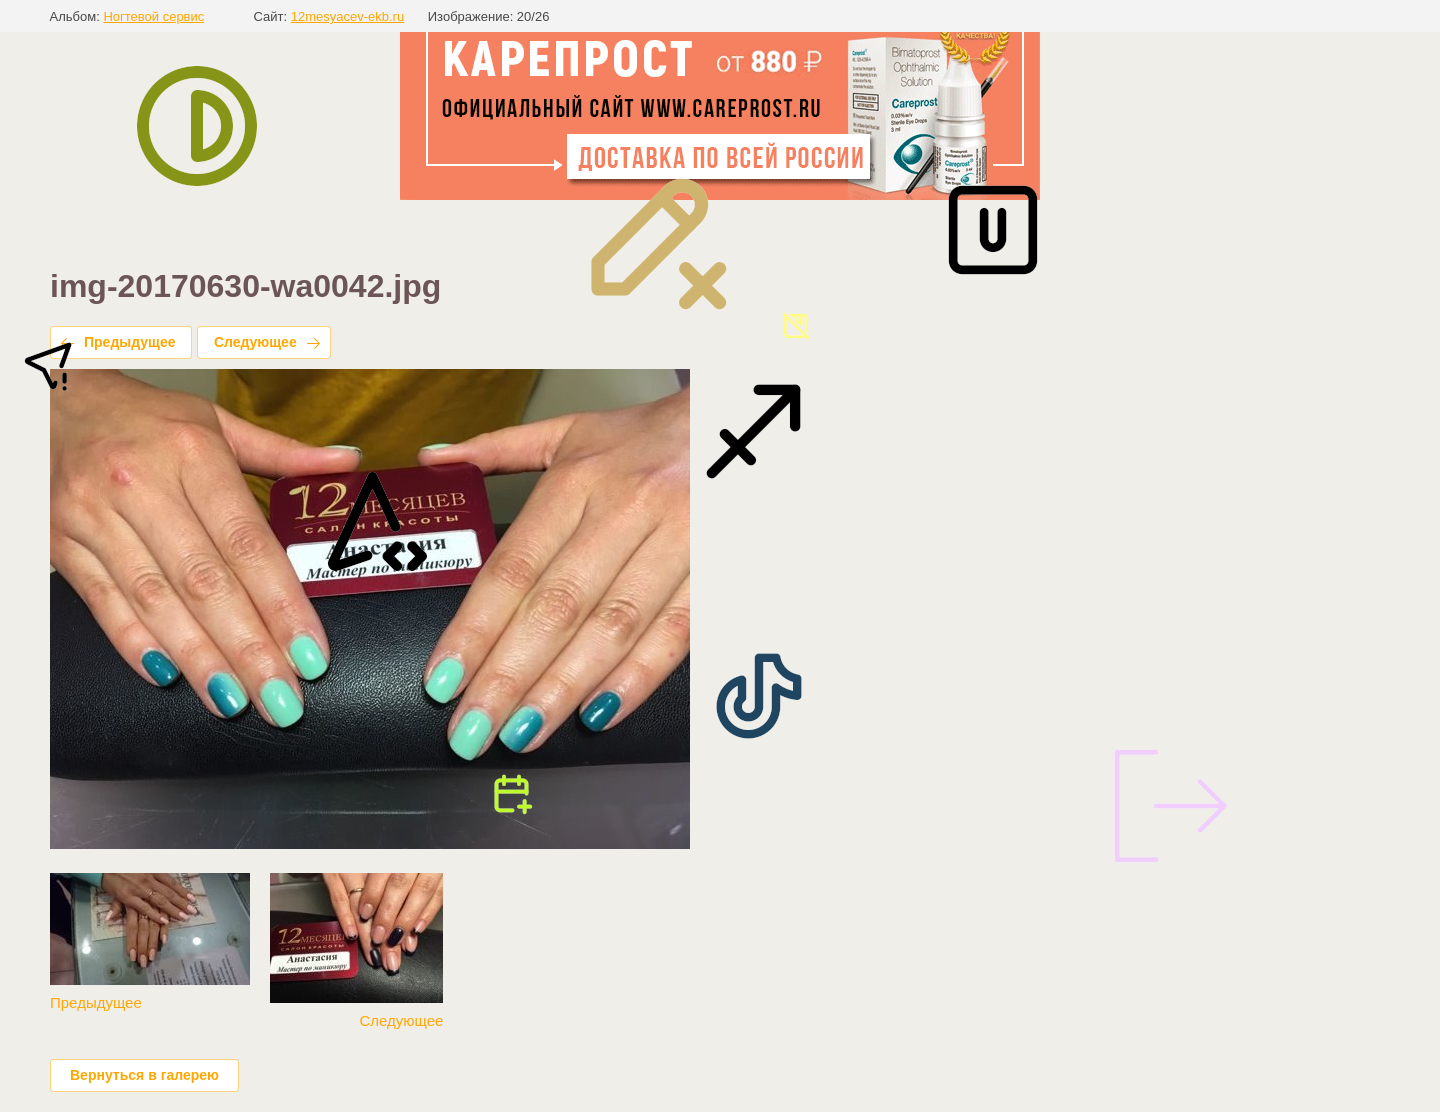 The height and width of the screenshot is (1112, 1440). I want to click on adjust display contrast settings, so click(197, 126).